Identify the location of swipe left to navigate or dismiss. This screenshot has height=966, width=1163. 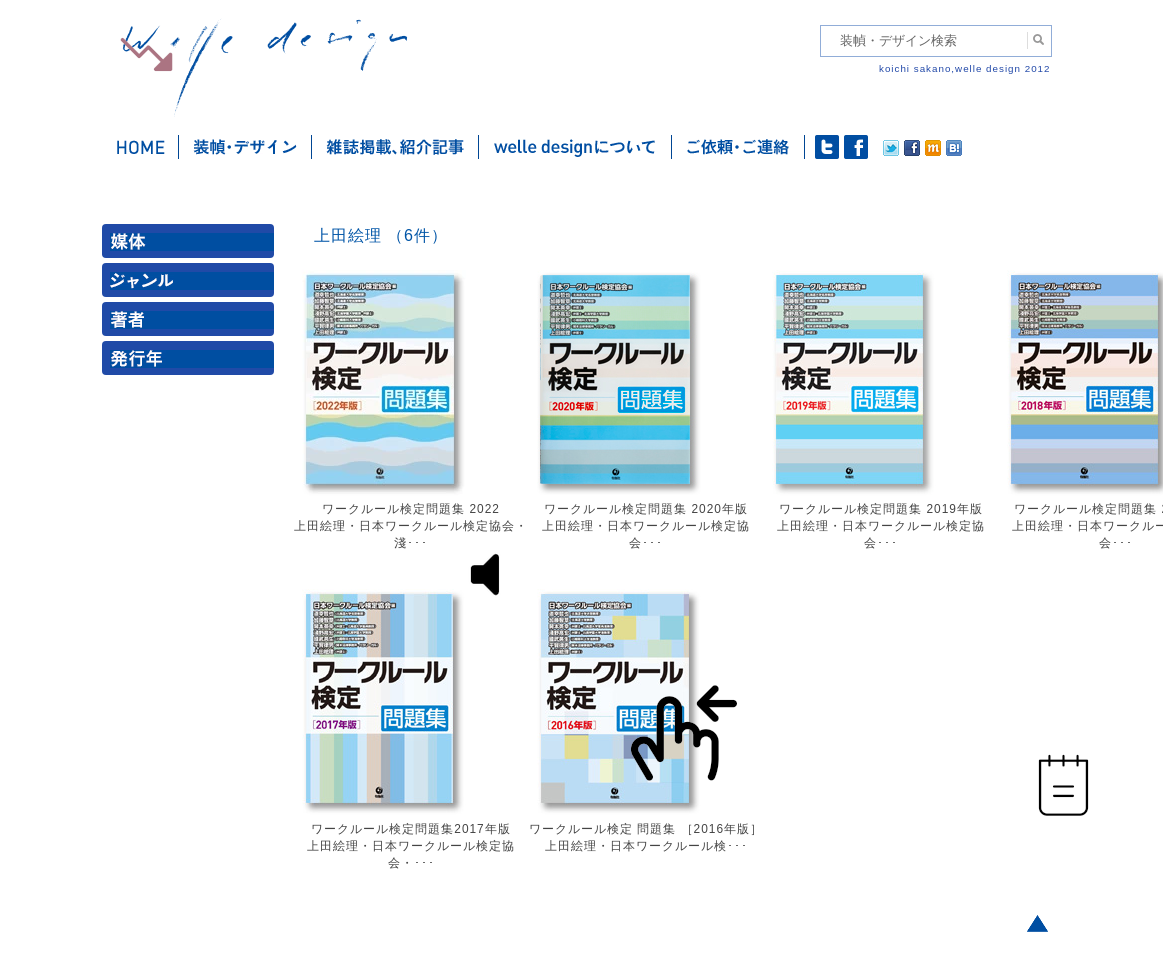
(678, 736).